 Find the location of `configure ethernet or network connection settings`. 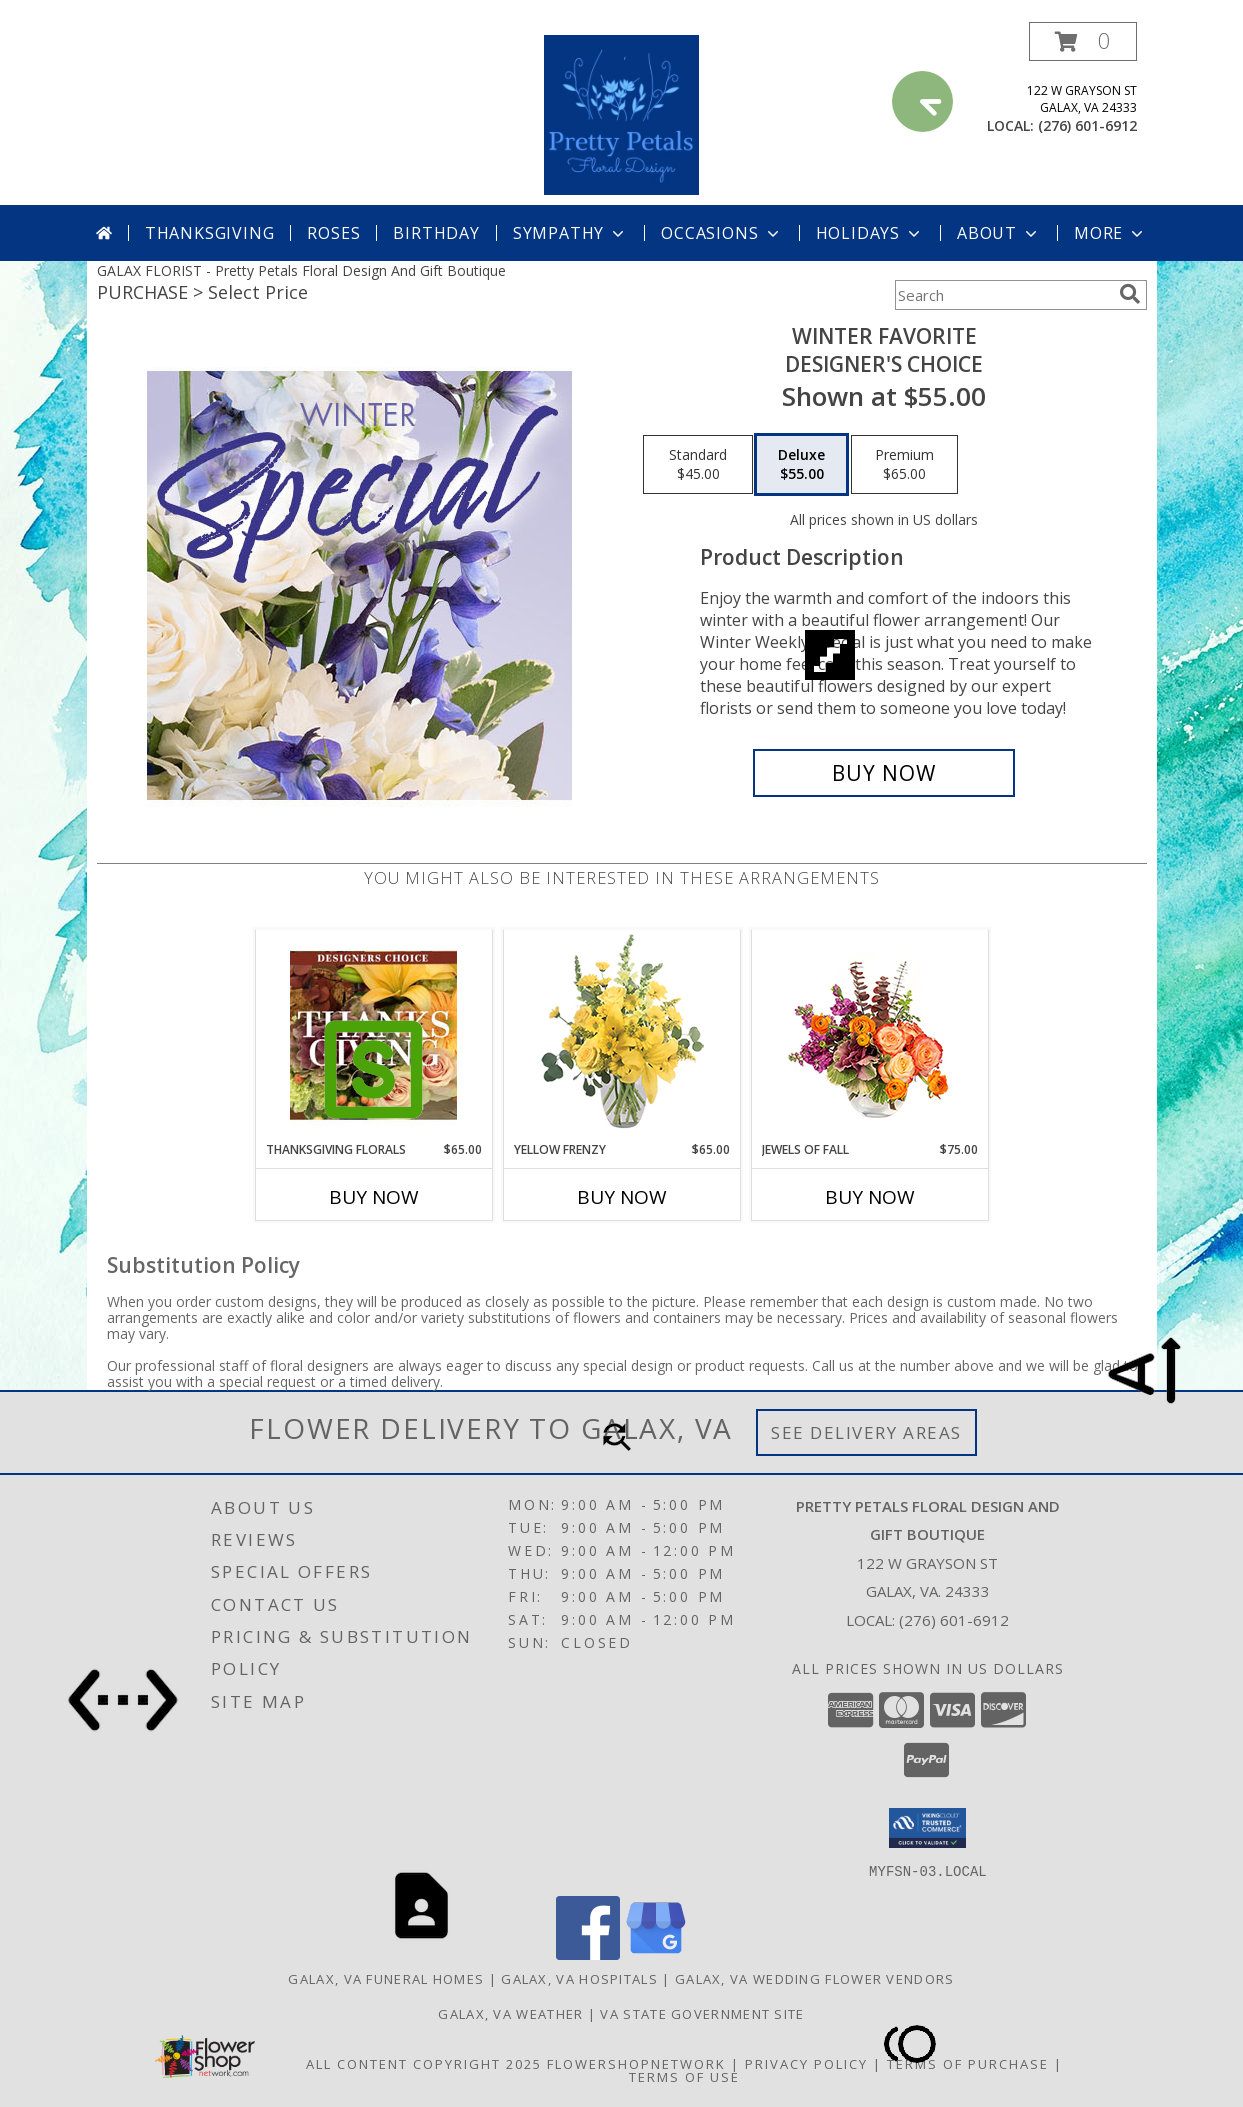

configure ethernet or network connection settings is located at coordinates (123, 1700).